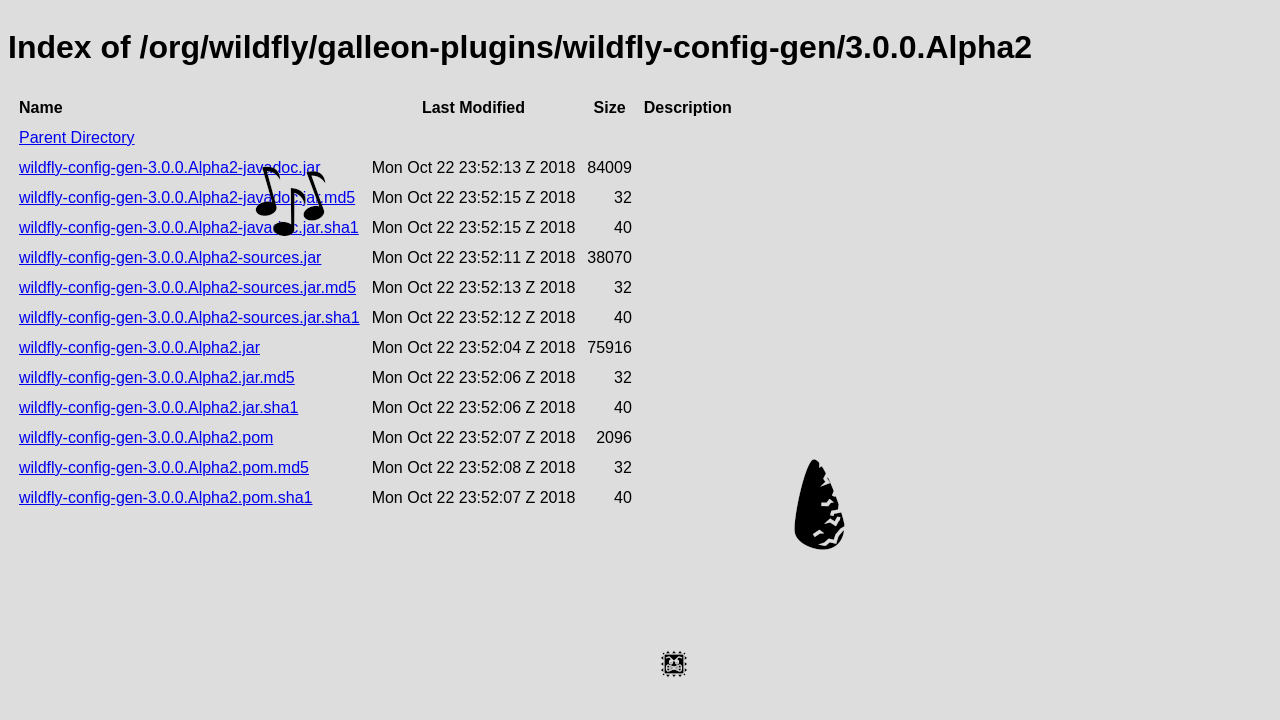 This screenshot has width=1280, height=720. I want to click on thwomp enemy character from super mario games, so click(674, 664).